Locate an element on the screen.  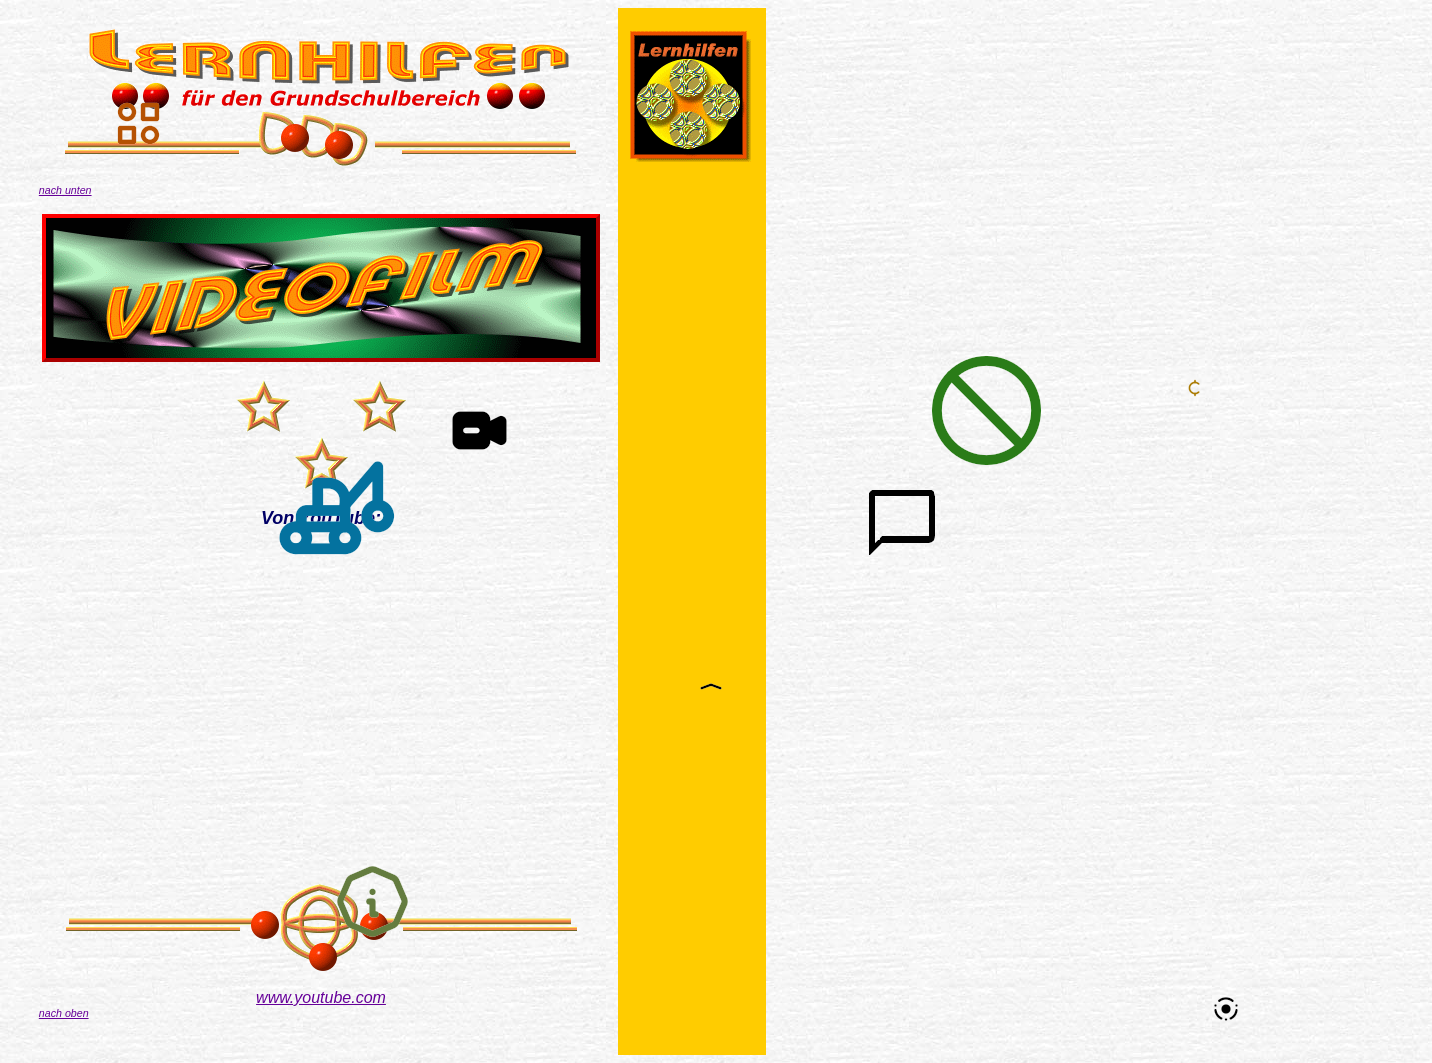
open messaging or chat feature is located at coordinates (902, 523).